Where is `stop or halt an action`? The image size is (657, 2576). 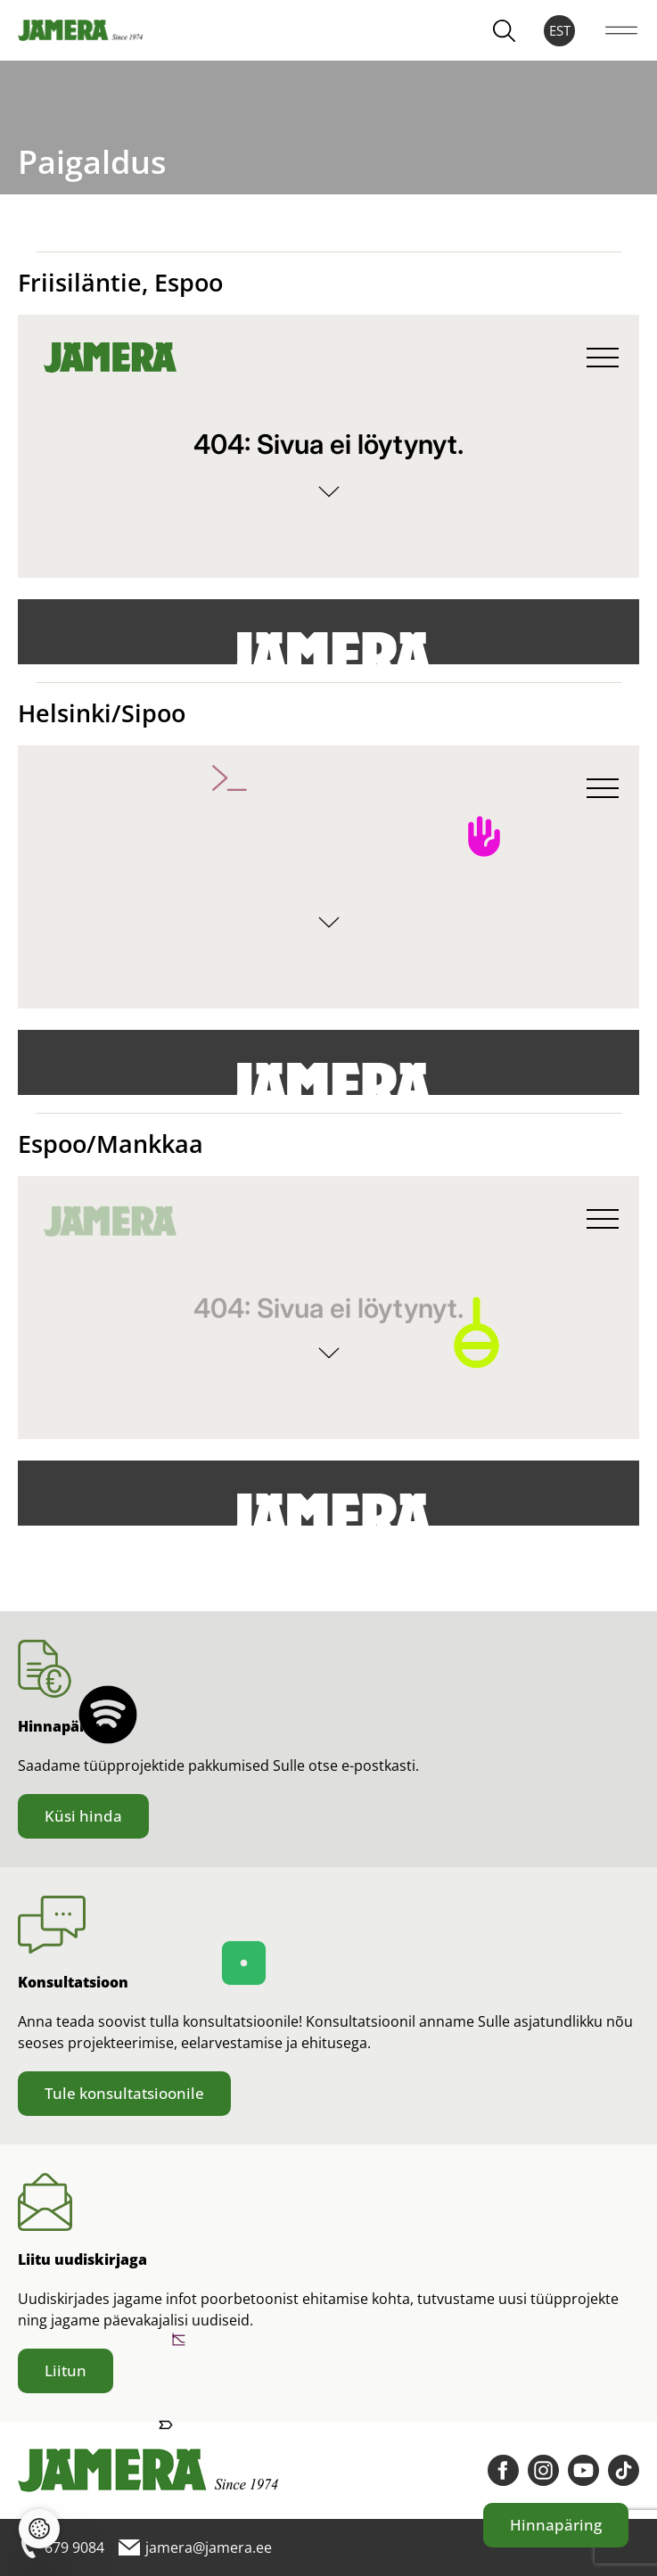
stop or halt an action is located at coordinates (484, 836).